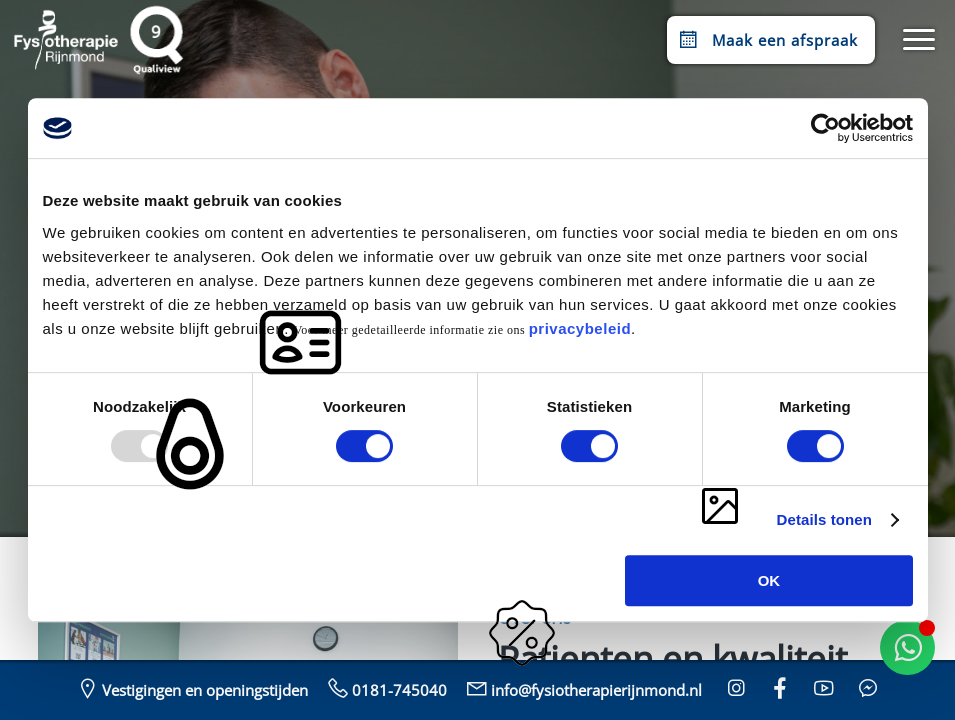  What do you see at coordinates (720, 506) in the screenshot?
I see `view image or photo` at bounding box center [720, 506].